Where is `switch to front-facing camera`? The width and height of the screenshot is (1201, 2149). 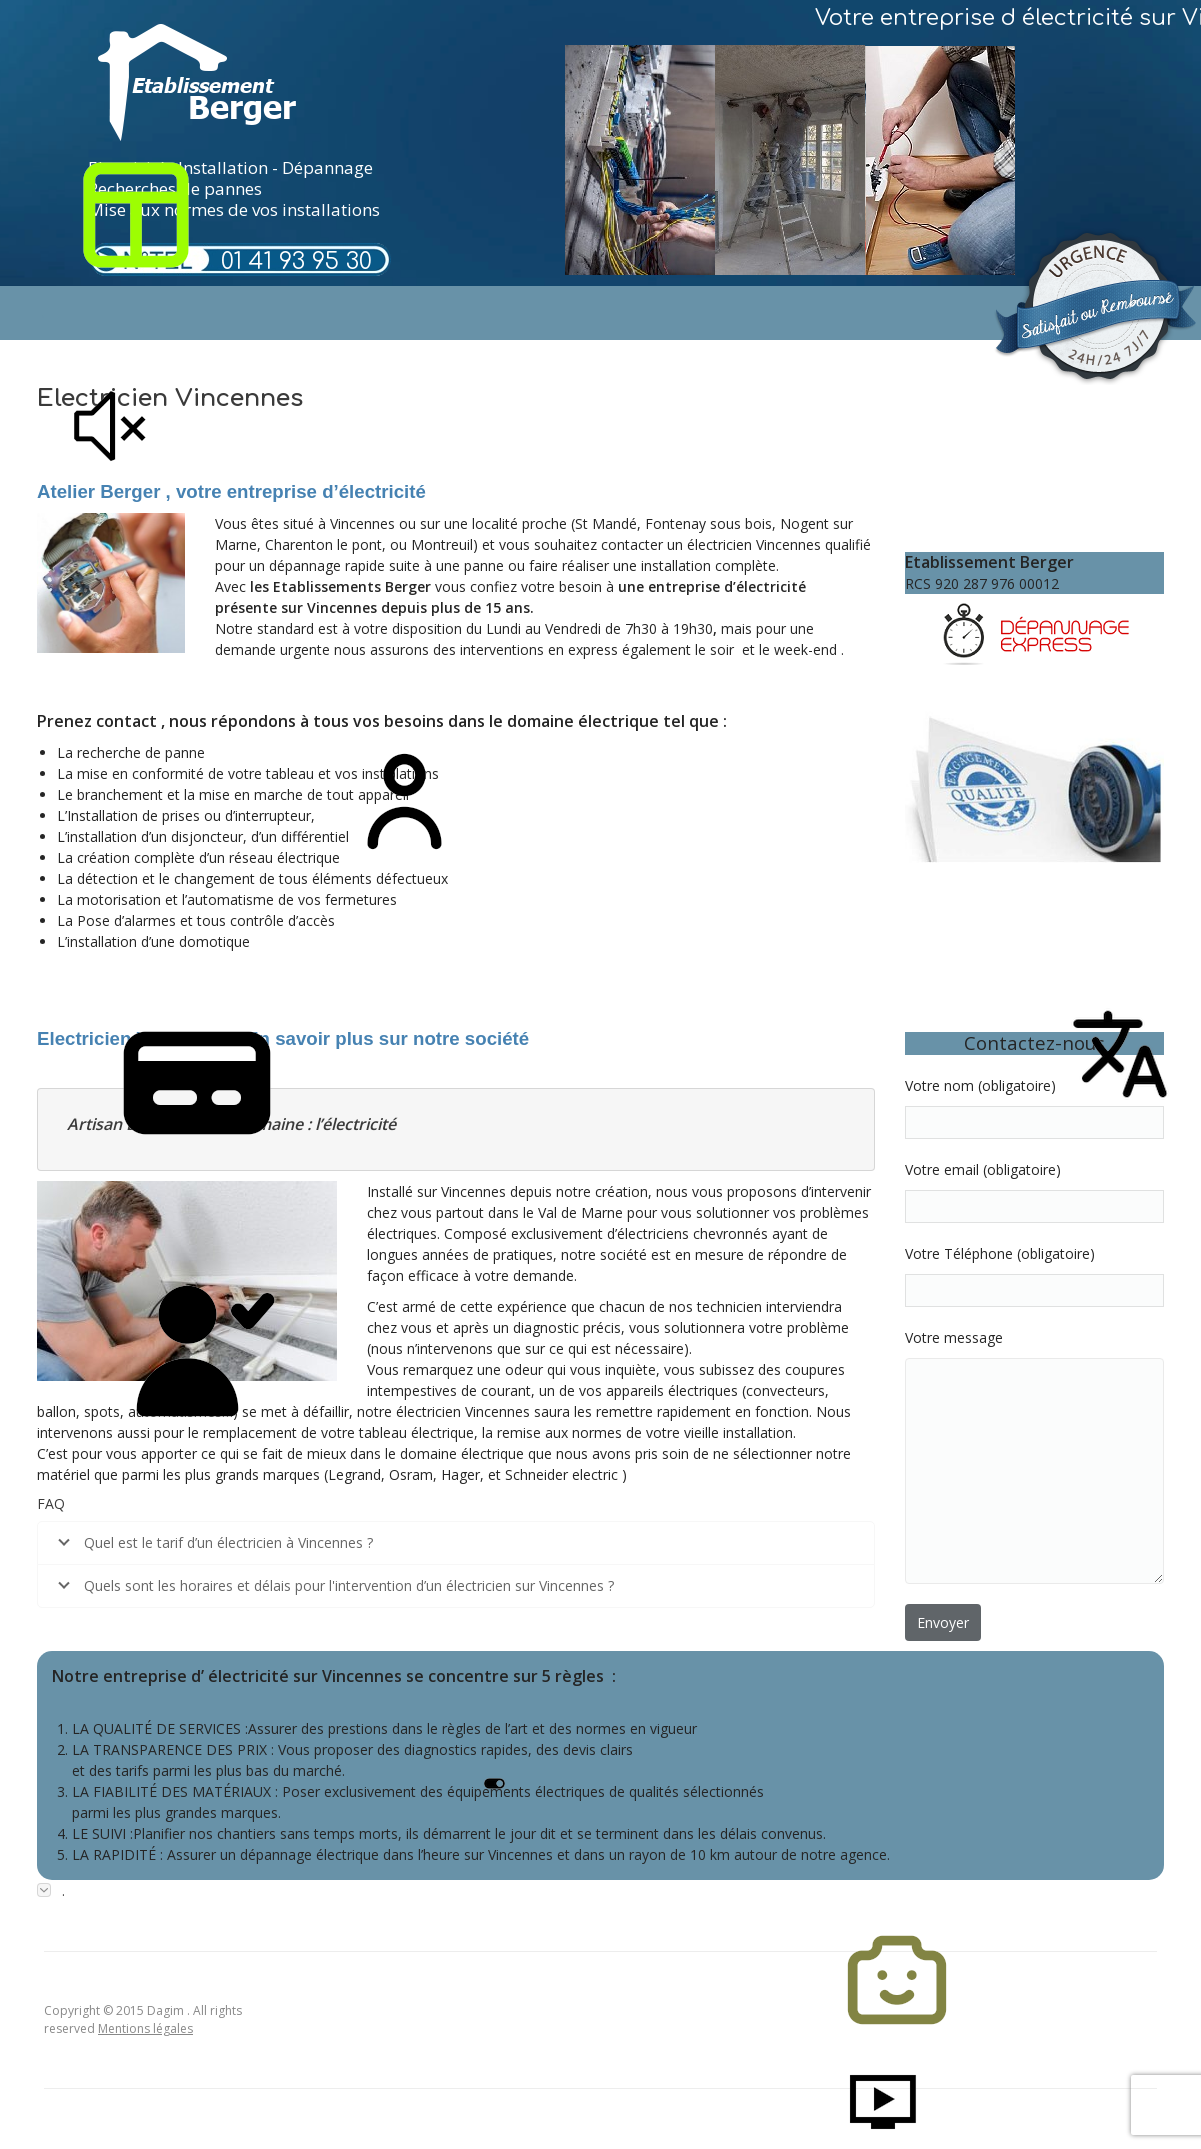 switch to front-facing camera is located at coordinates (897, 1980).